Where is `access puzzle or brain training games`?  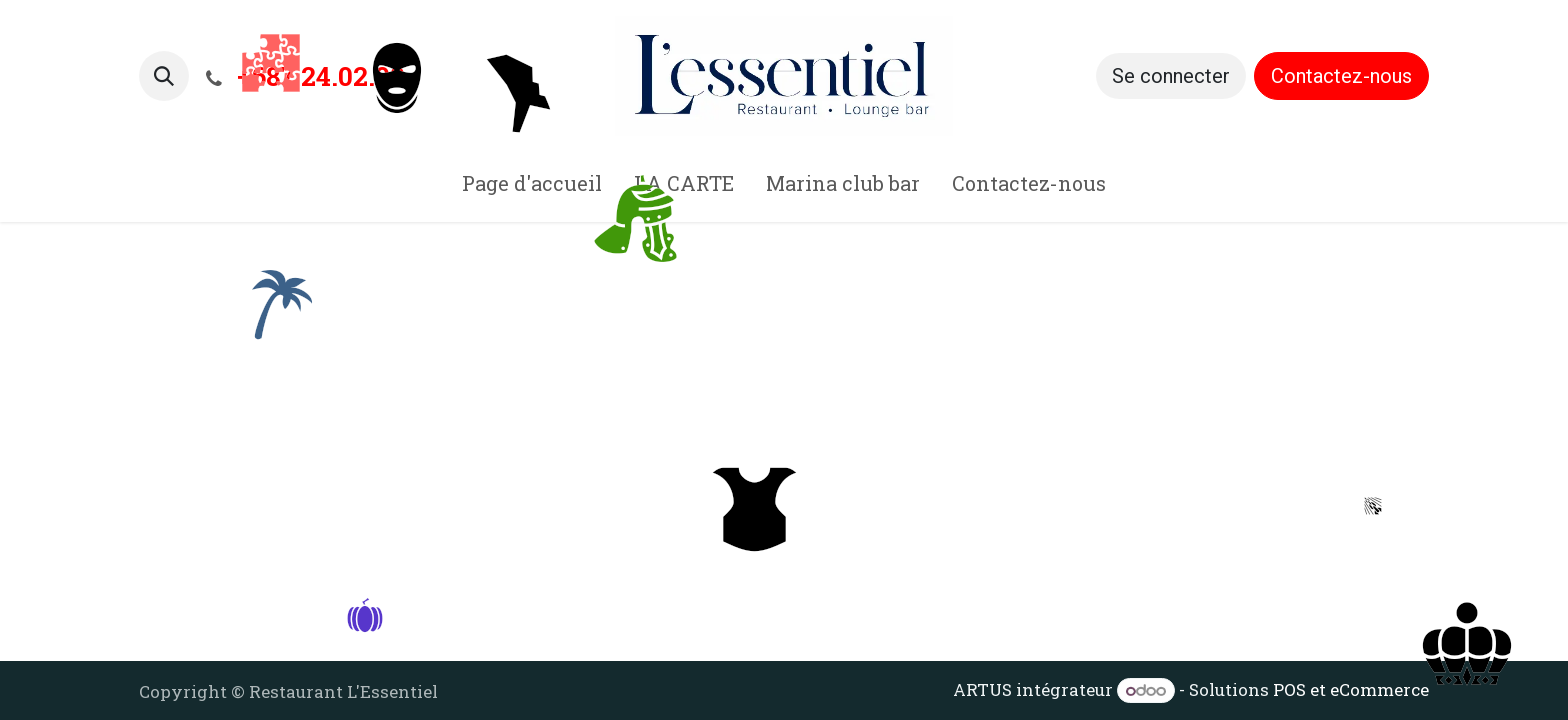
access puzzle or brain training games is located at coordinates (271, 63).